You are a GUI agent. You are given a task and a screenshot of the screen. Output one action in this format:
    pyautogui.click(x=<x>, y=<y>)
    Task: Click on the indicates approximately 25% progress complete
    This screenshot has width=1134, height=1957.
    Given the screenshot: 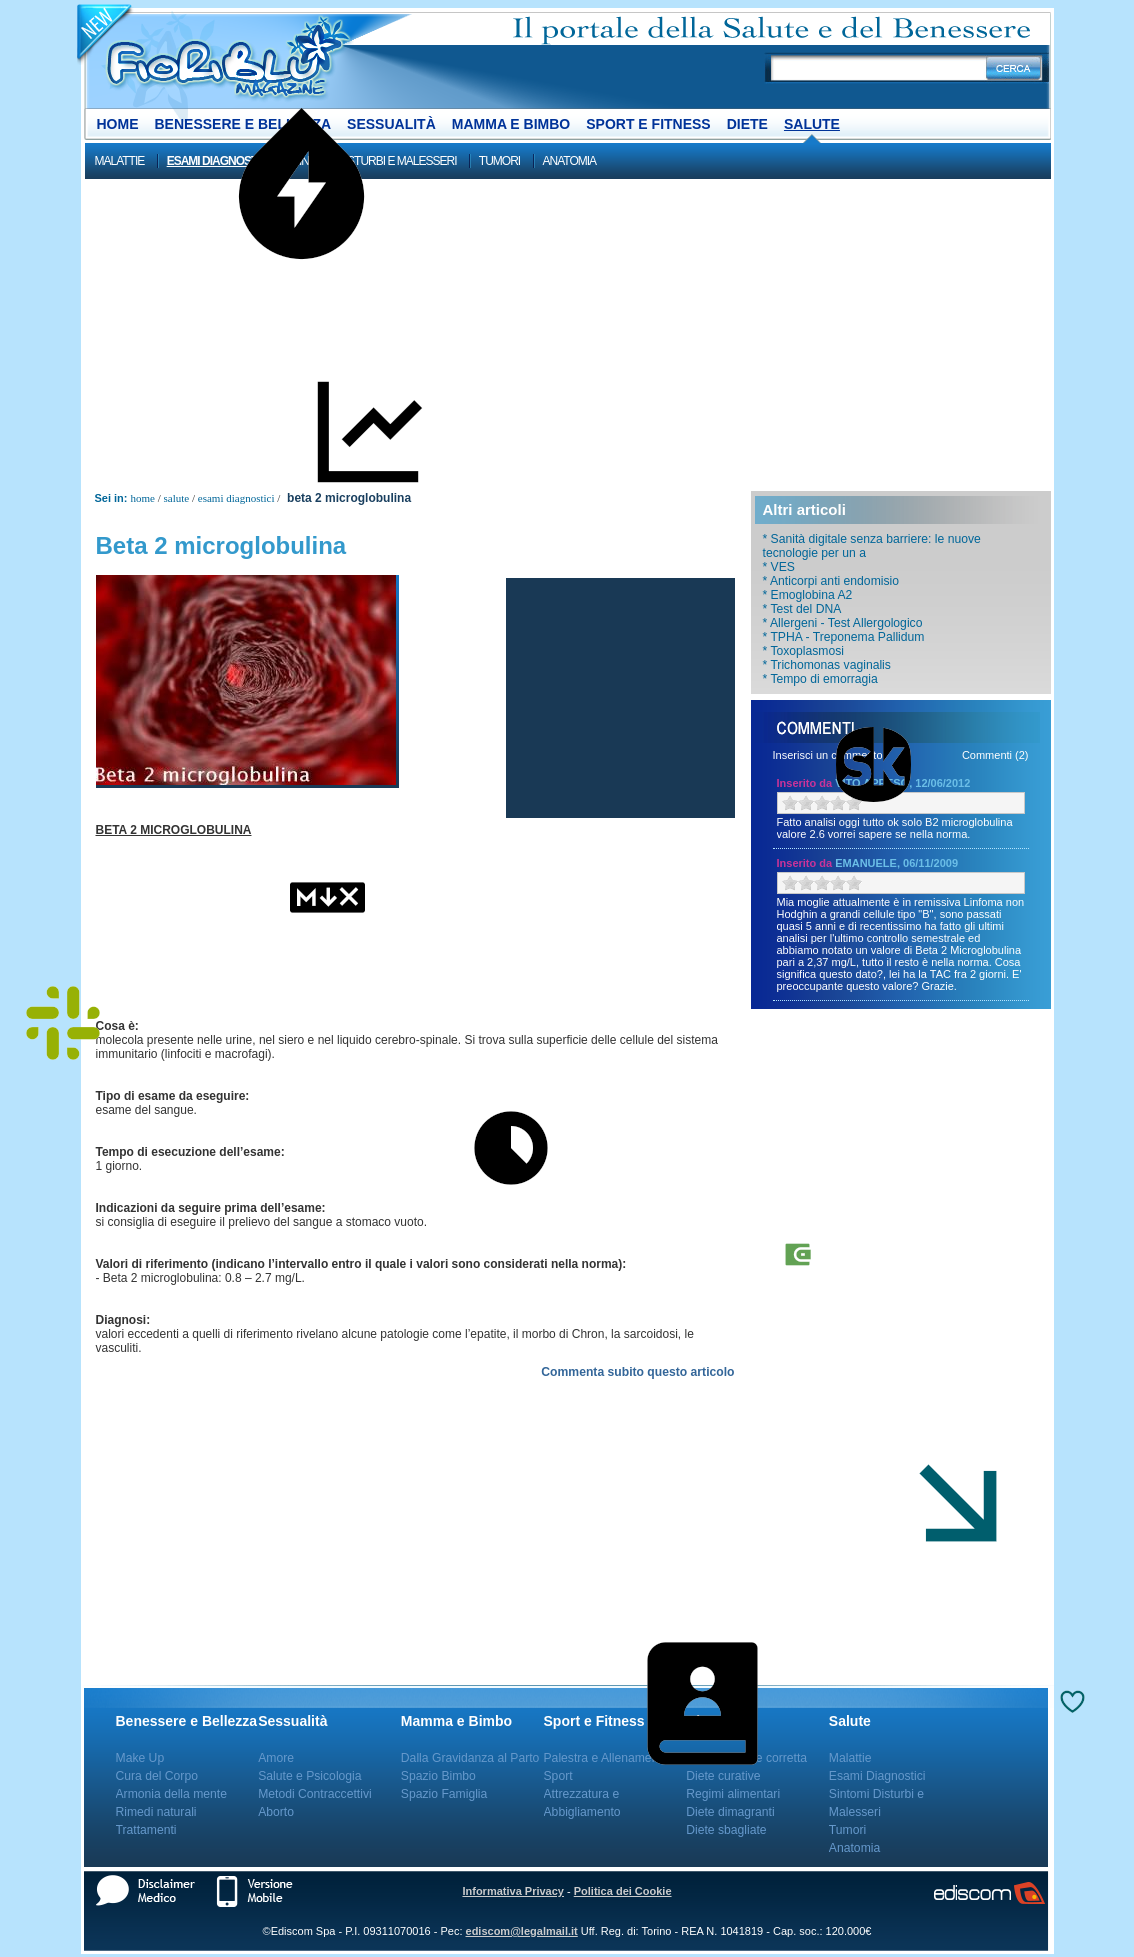 What is the action you would take?
    pyautogui.click(x=511, y=1148)
    